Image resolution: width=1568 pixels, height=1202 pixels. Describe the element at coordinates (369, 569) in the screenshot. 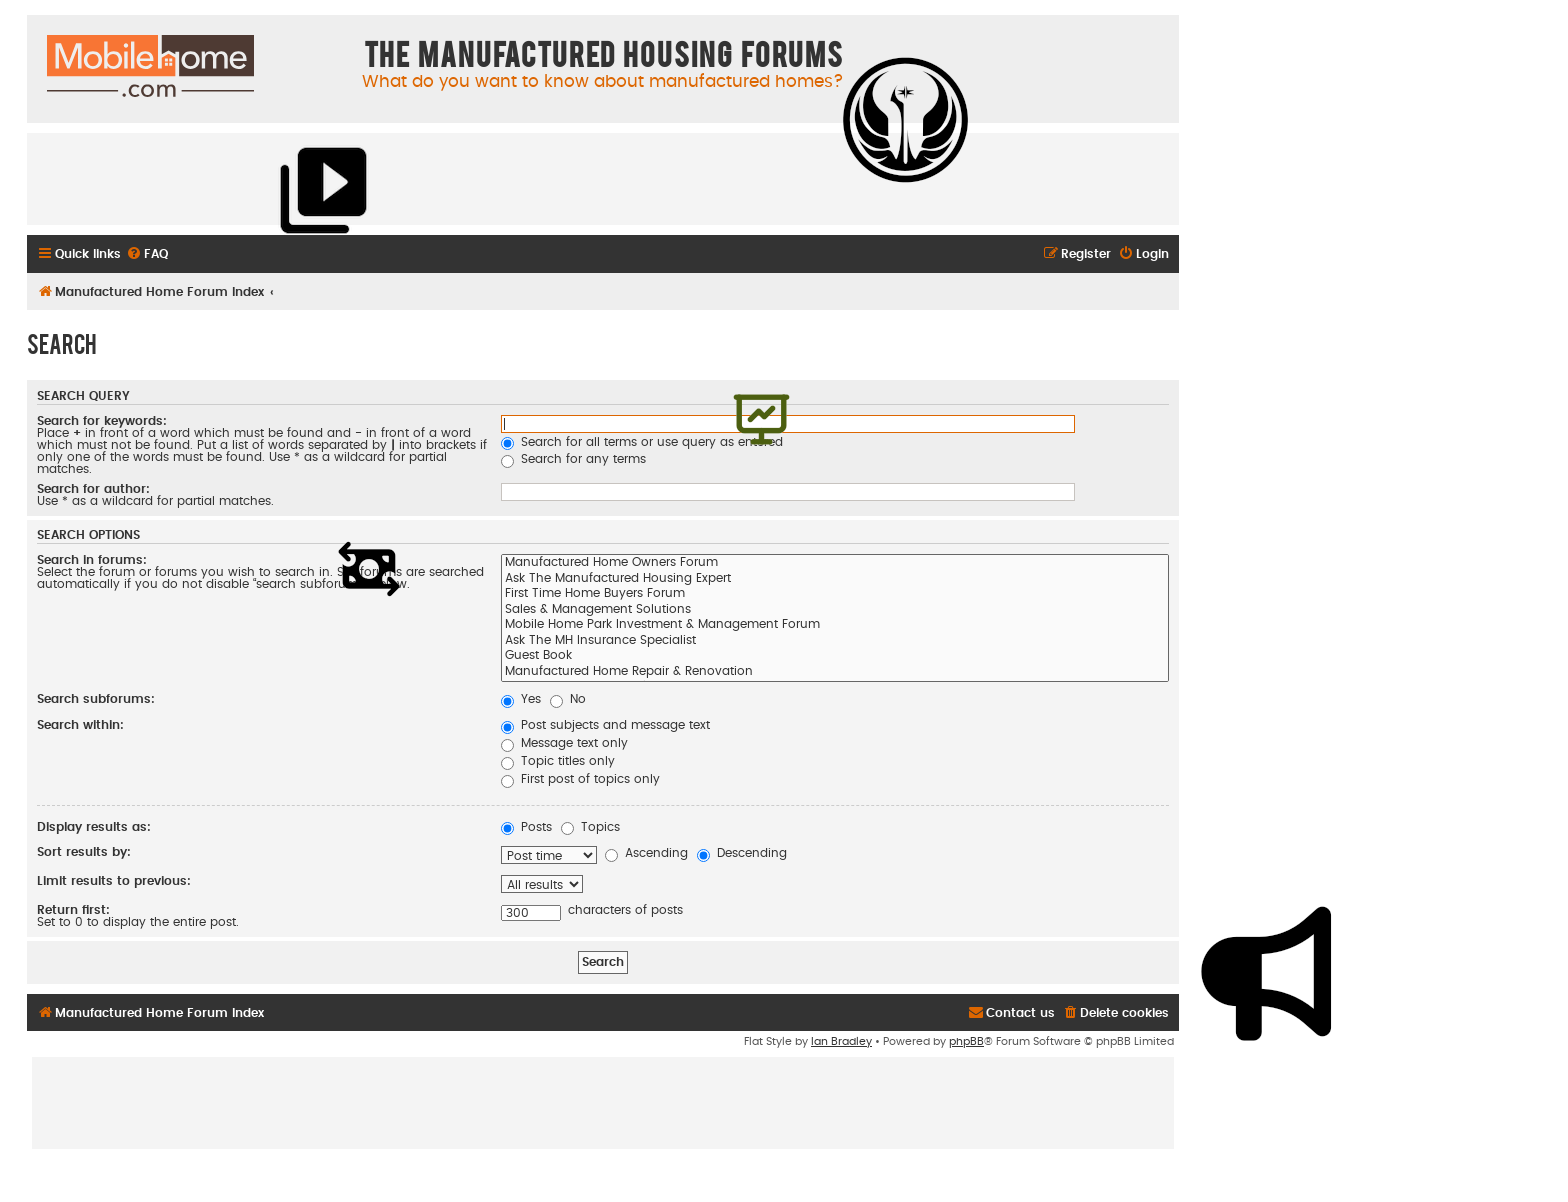

I see `transfer money between accounts` at that location.